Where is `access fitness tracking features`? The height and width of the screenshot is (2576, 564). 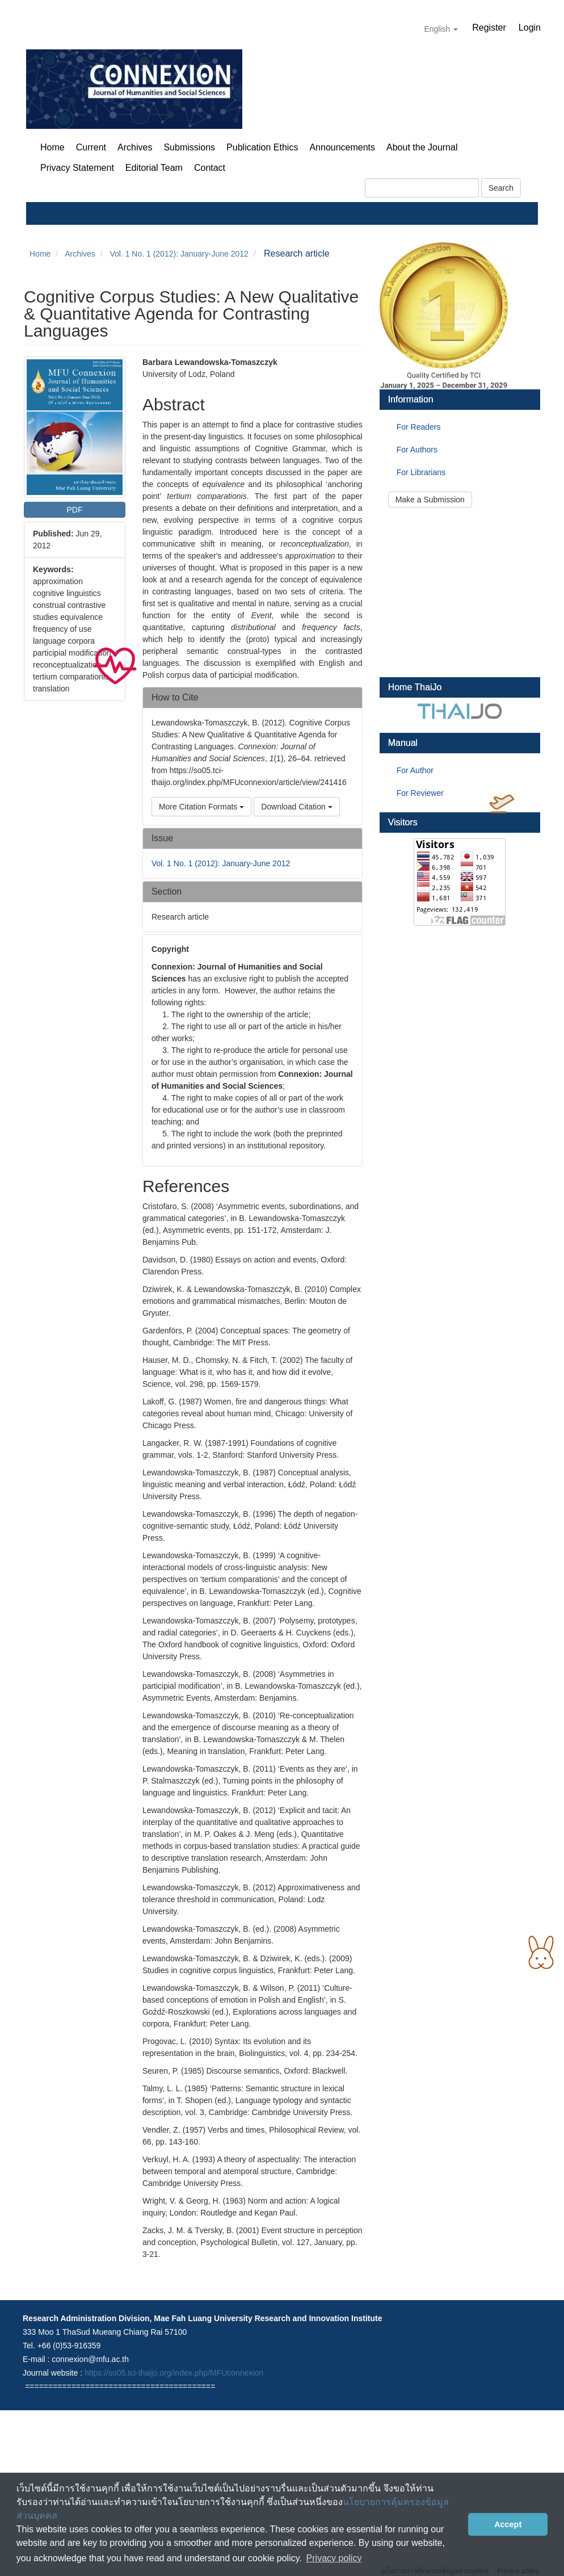 access fitness tracking features is located at coordinates (115, 666).